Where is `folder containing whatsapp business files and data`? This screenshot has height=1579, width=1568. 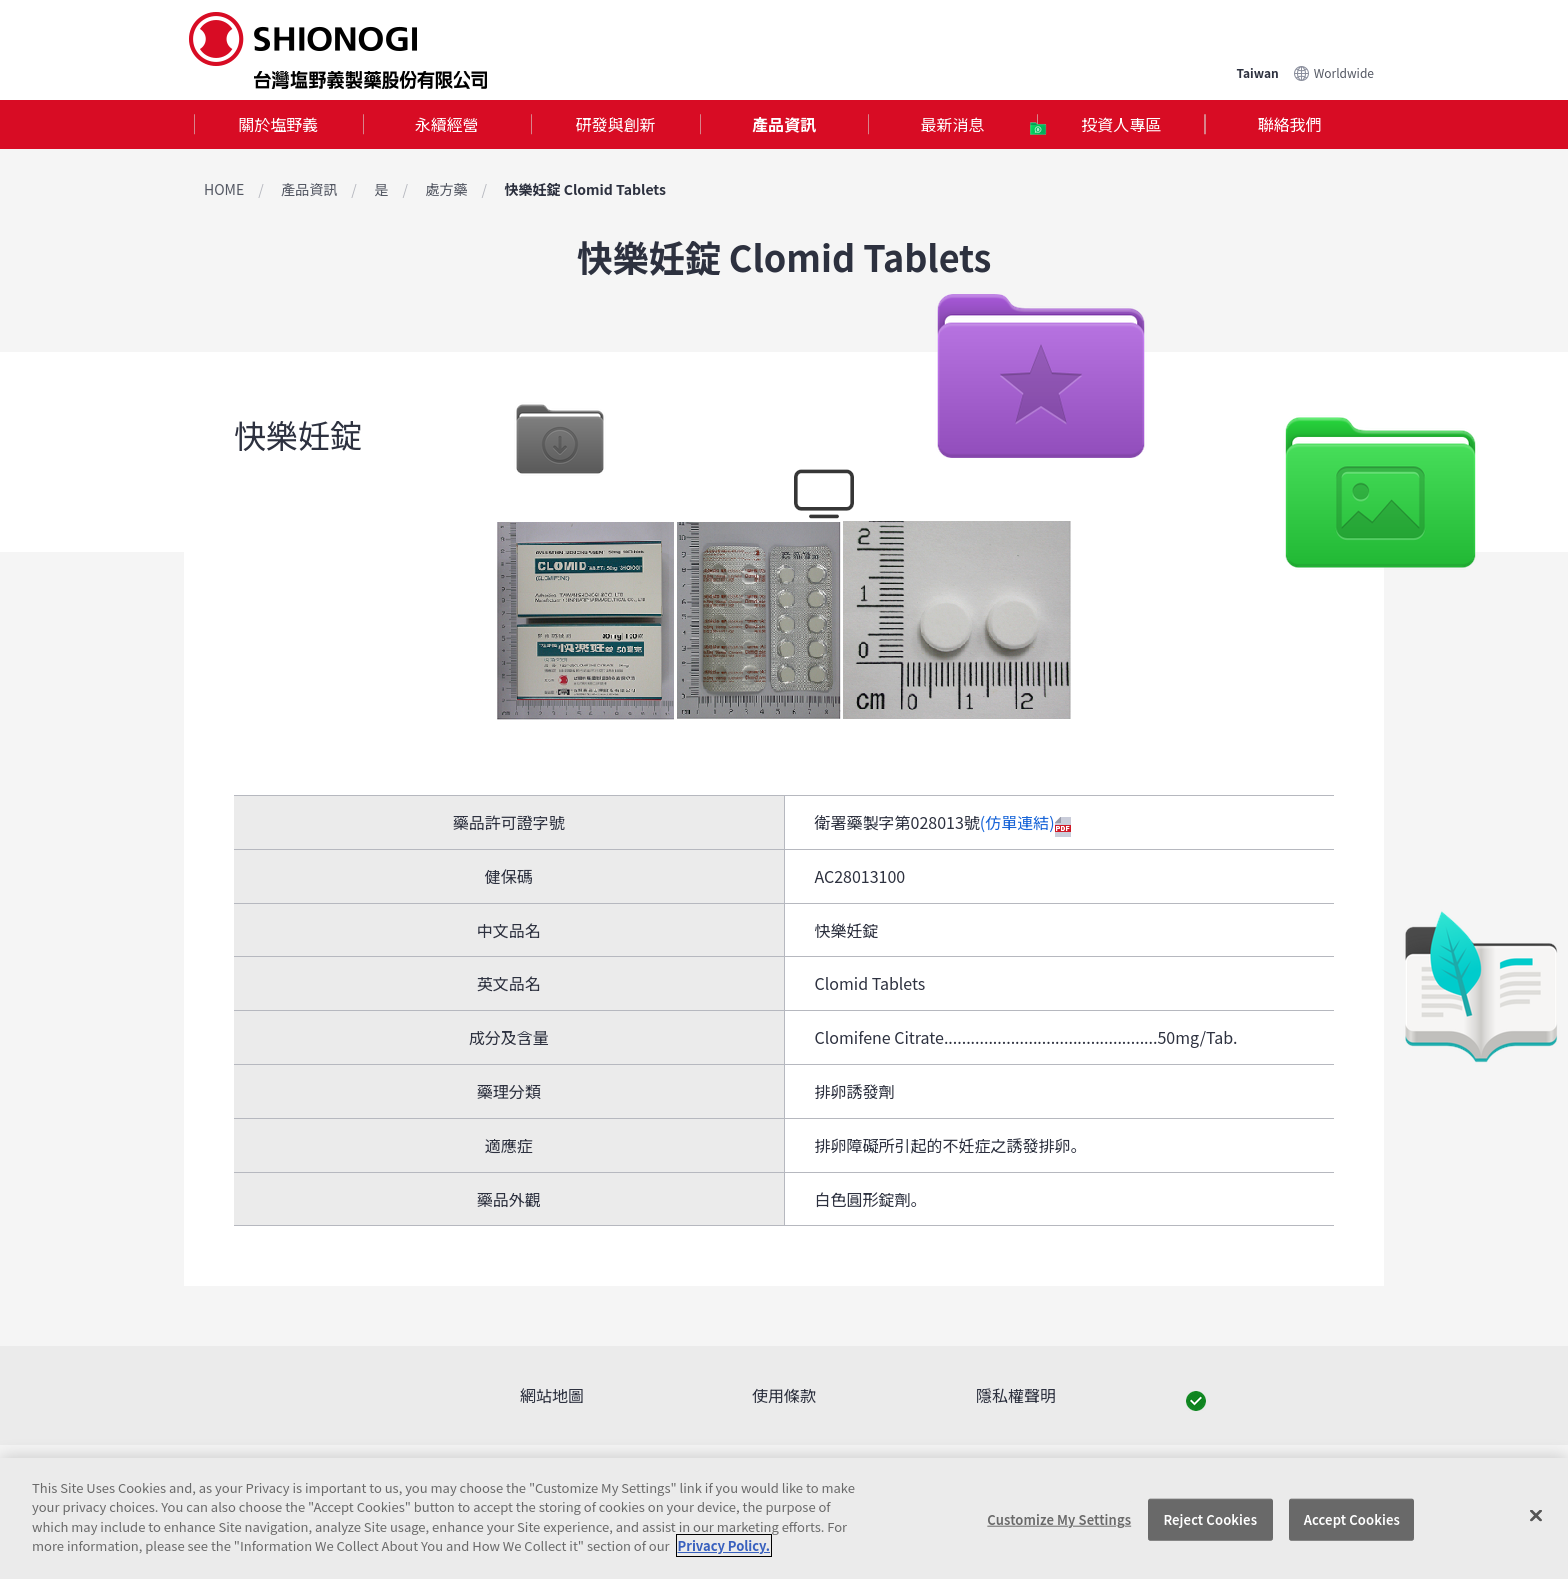 folder containing whatsapp business files and data is located at coordinates (1038, 129).